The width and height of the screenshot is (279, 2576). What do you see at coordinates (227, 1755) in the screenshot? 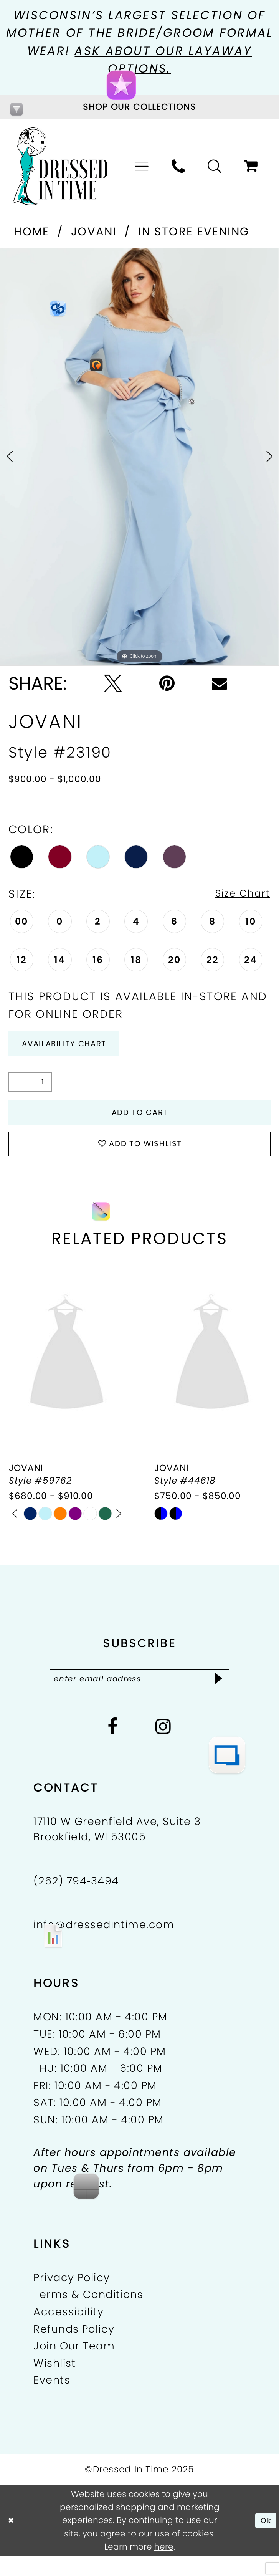
I see `open remote desktop manager` at bounding box center [227, 1755].